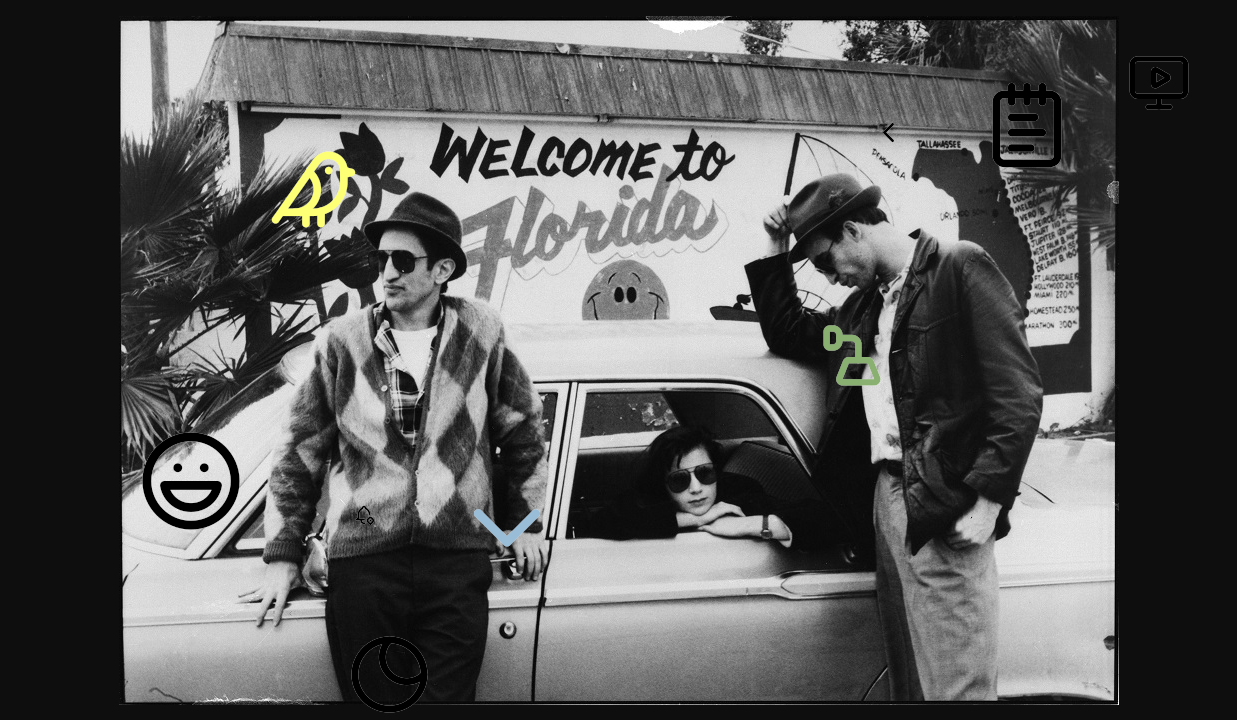 This screenshot has height=720, width=1237. Describe the element at coordinates (191, 481) in the screenshot. I see `react with laughter to a message` at that location.